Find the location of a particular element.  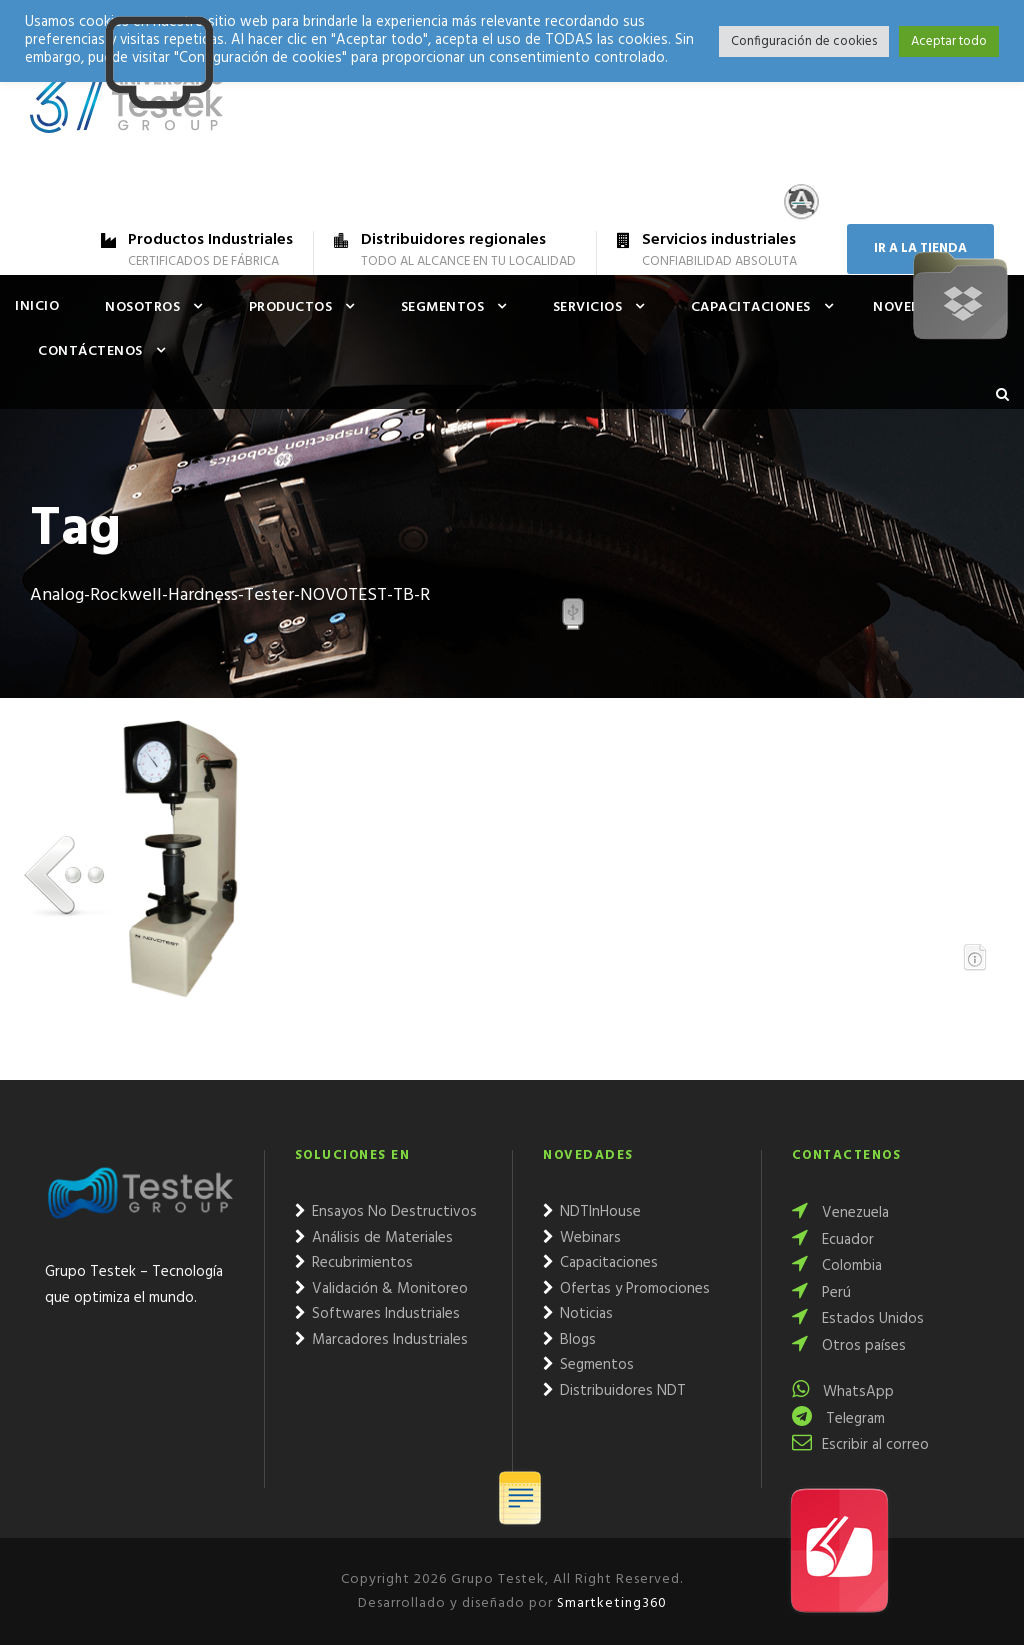

go back to the previous screen or page is located at coordinates (65, 875).